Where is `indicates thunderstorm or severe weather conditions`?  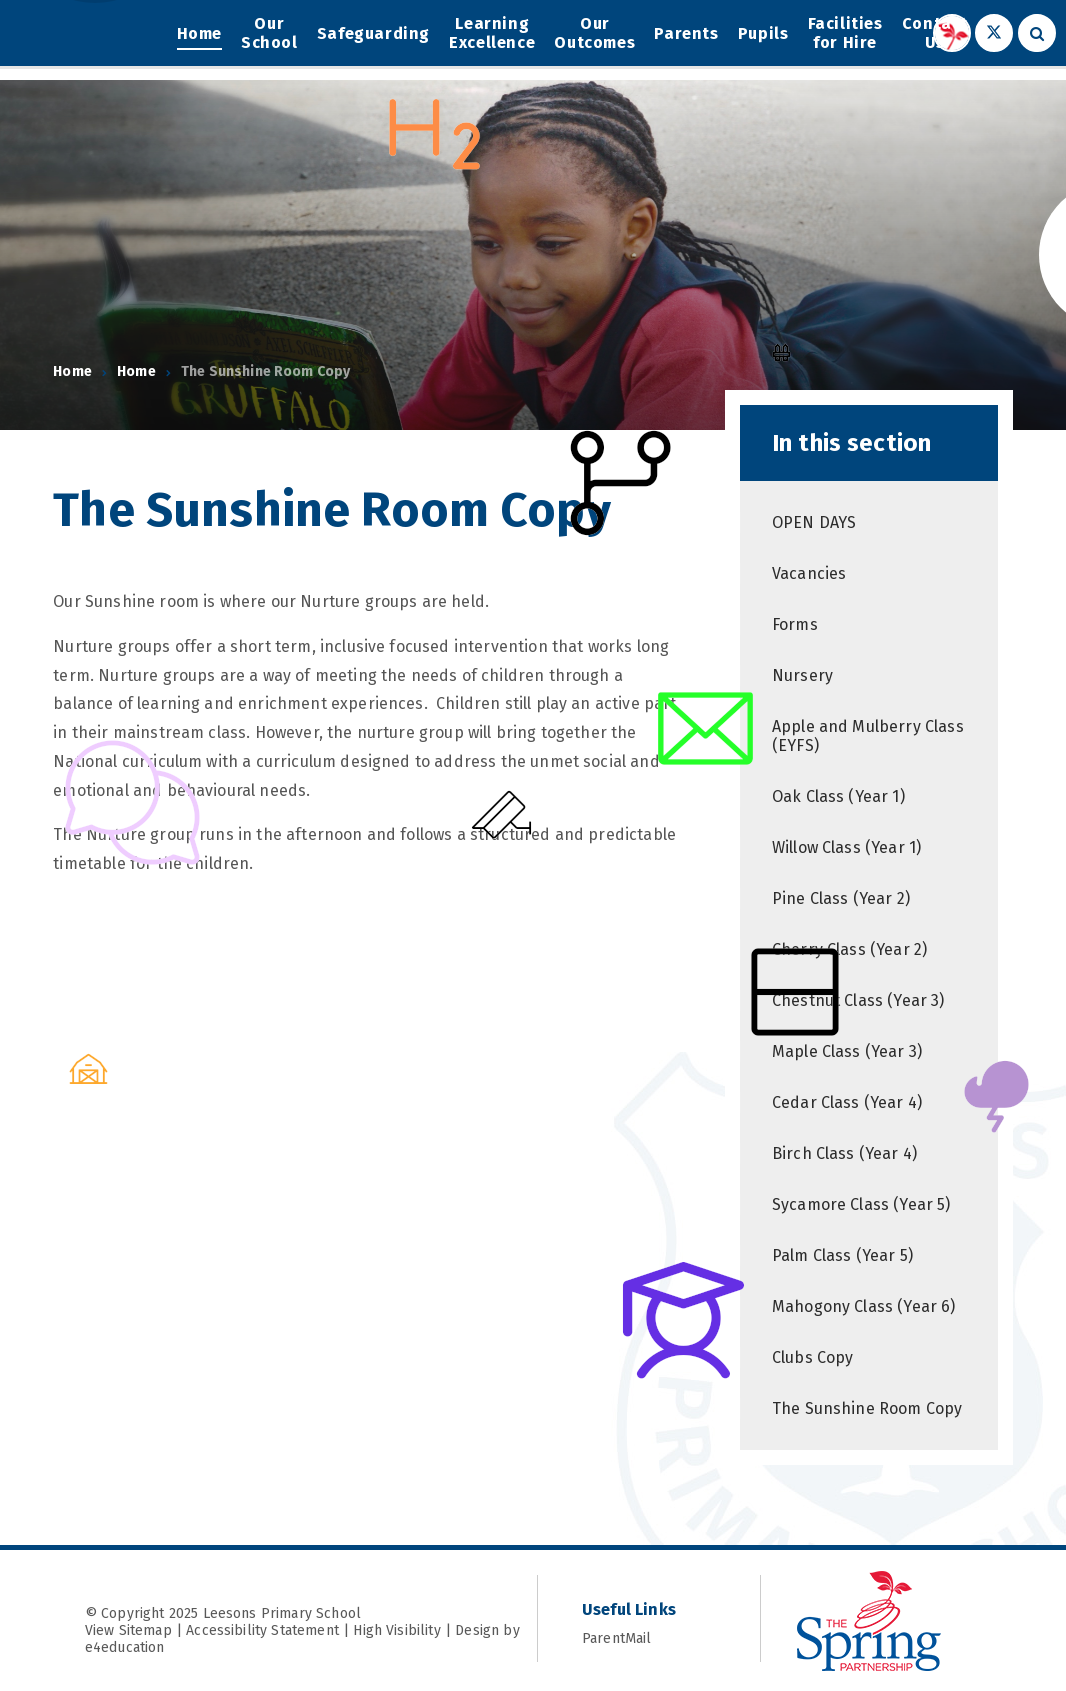 indicates thunderstorm or severe weather conditions is located at coordinates (996, 1095).